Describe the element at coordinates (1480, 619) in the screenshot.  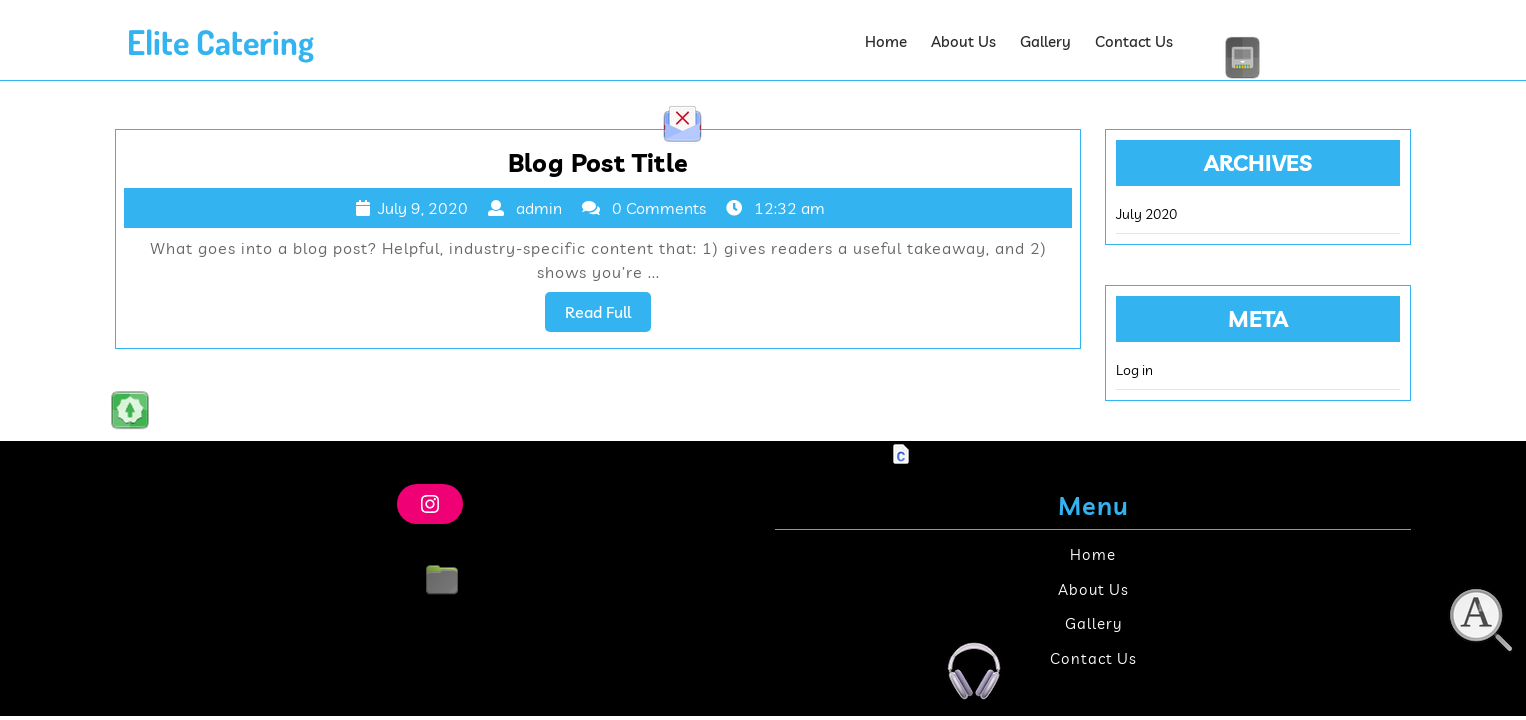
I see `search for files by name or content` at that location.